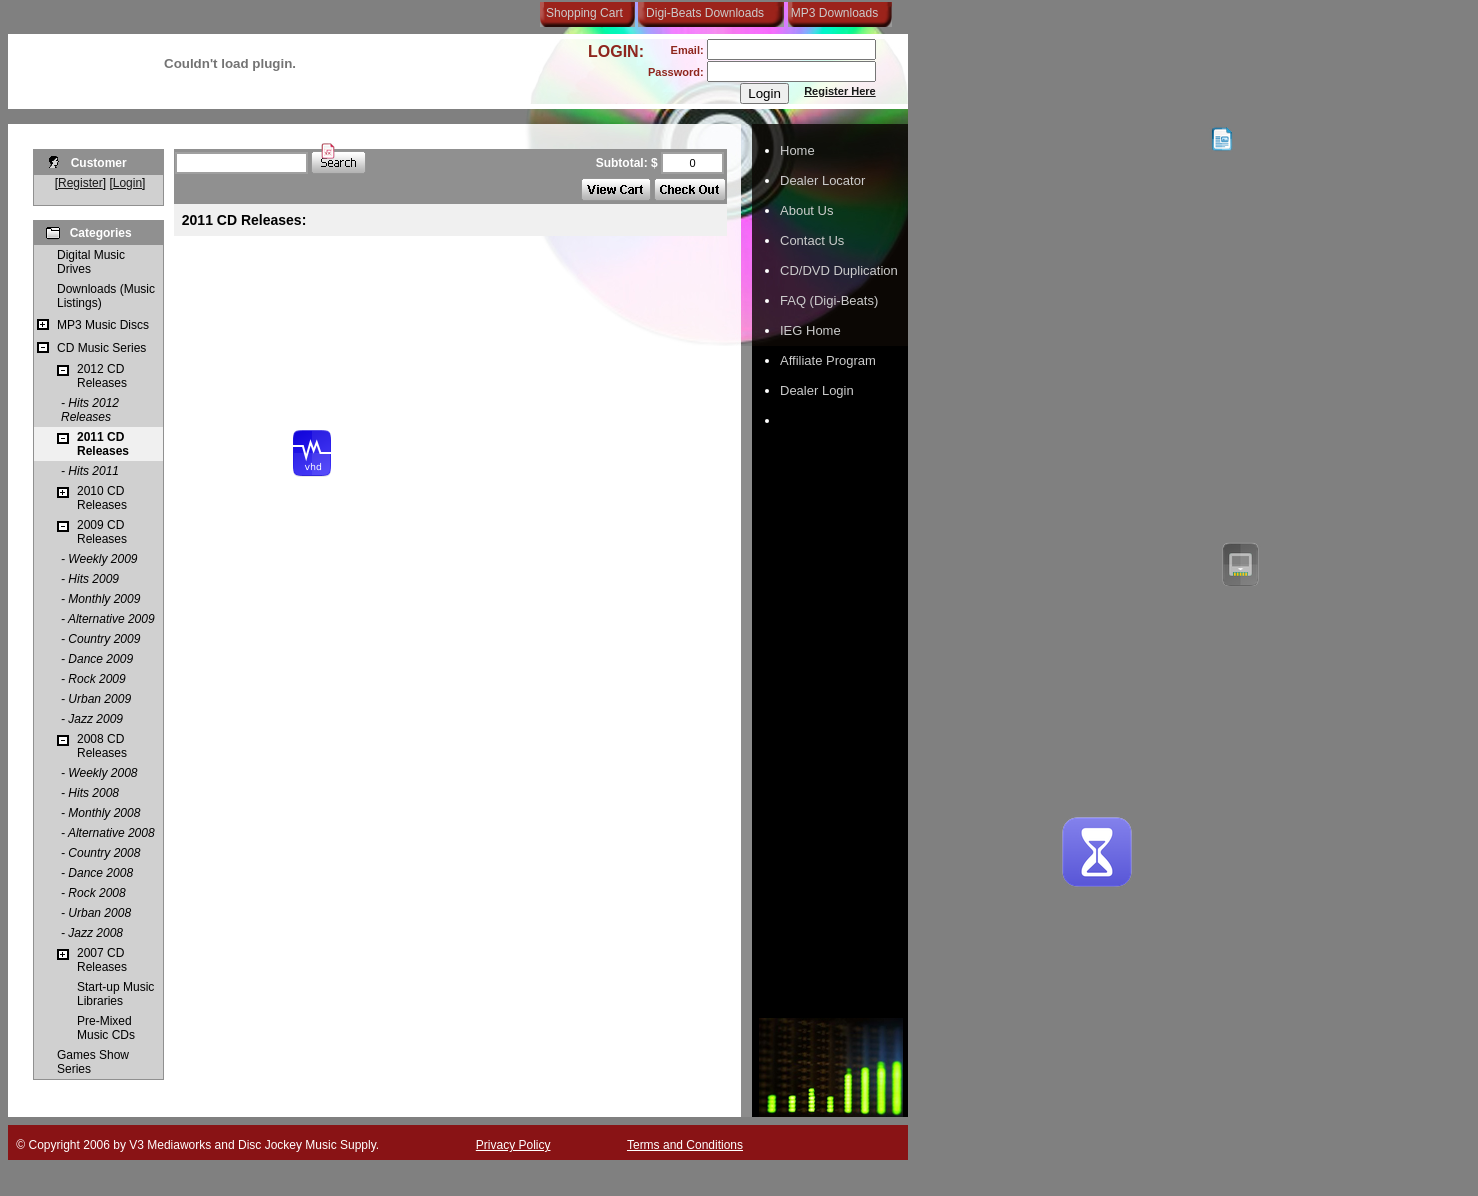  What do you see at coordinates (1097, 852) in the screenshot?
I see `view screen time usage and statistics` at bounding box center [1097, 852].